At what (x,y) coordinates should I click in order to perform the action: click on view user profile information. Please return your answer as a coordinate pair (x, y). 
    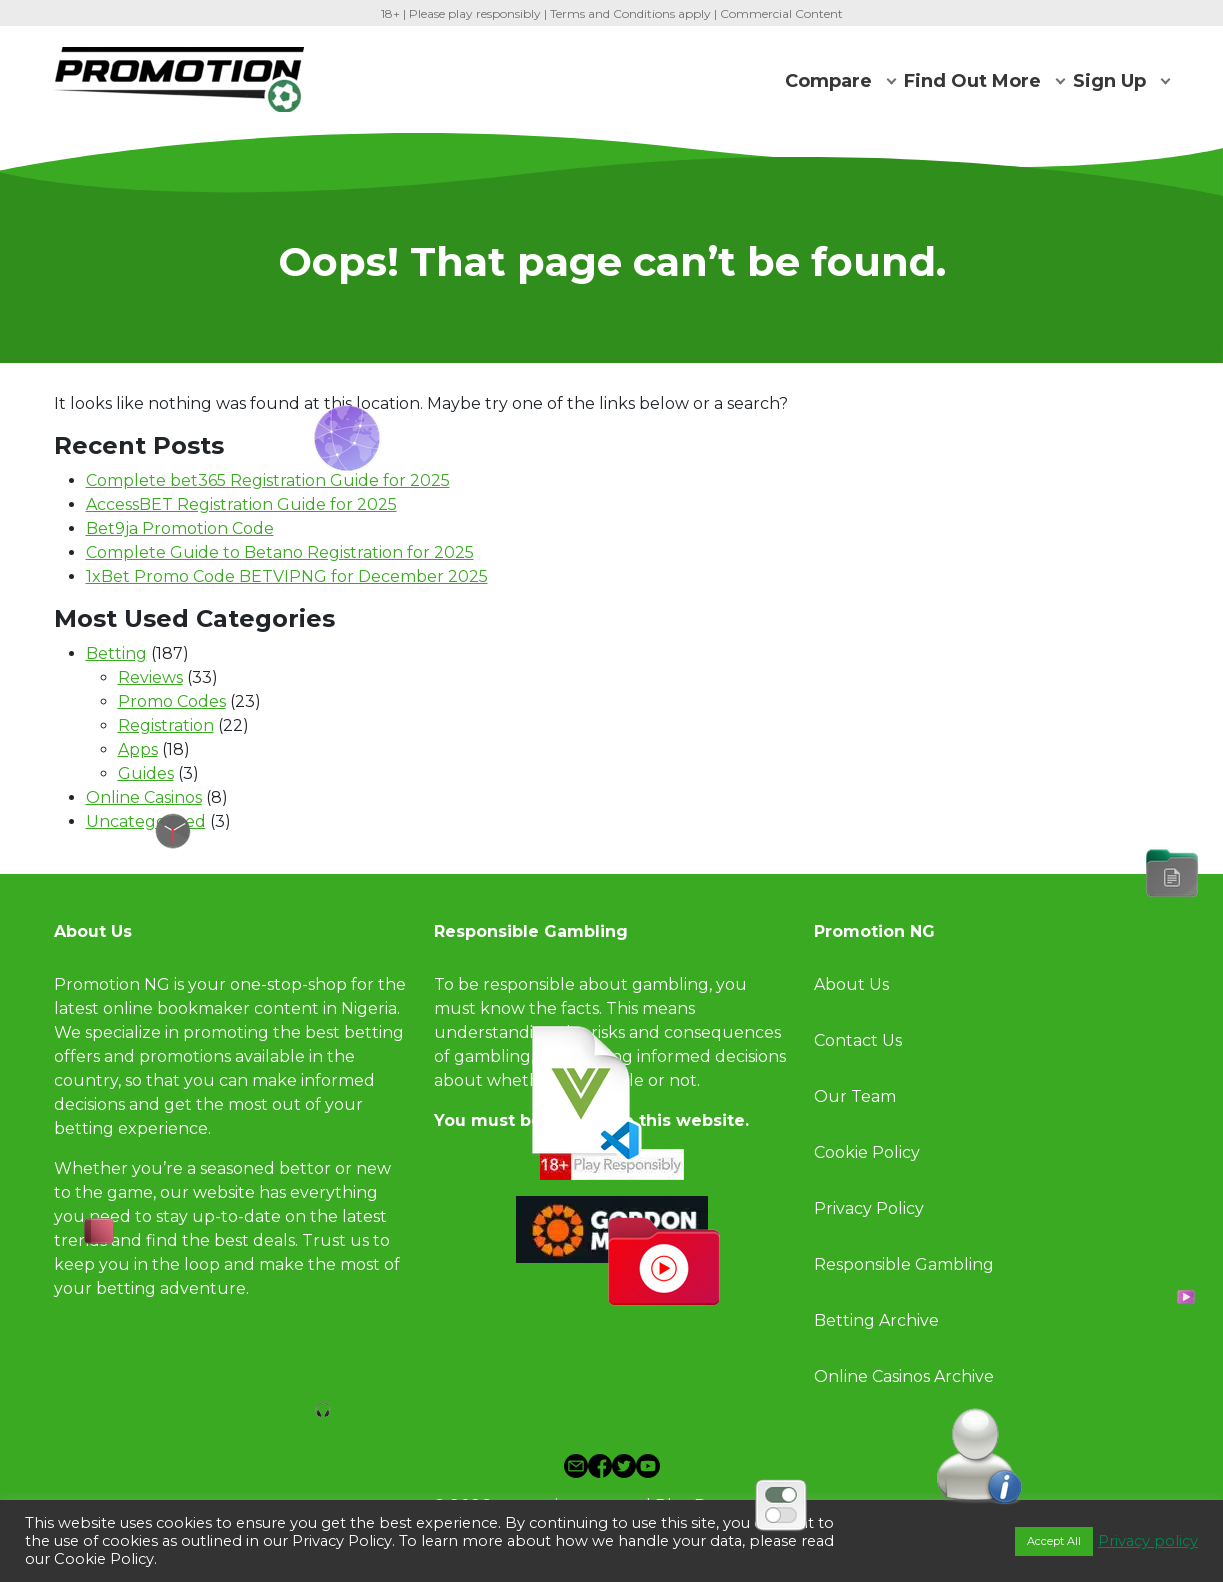
    Looking at the image, I should click on (977, 1458).